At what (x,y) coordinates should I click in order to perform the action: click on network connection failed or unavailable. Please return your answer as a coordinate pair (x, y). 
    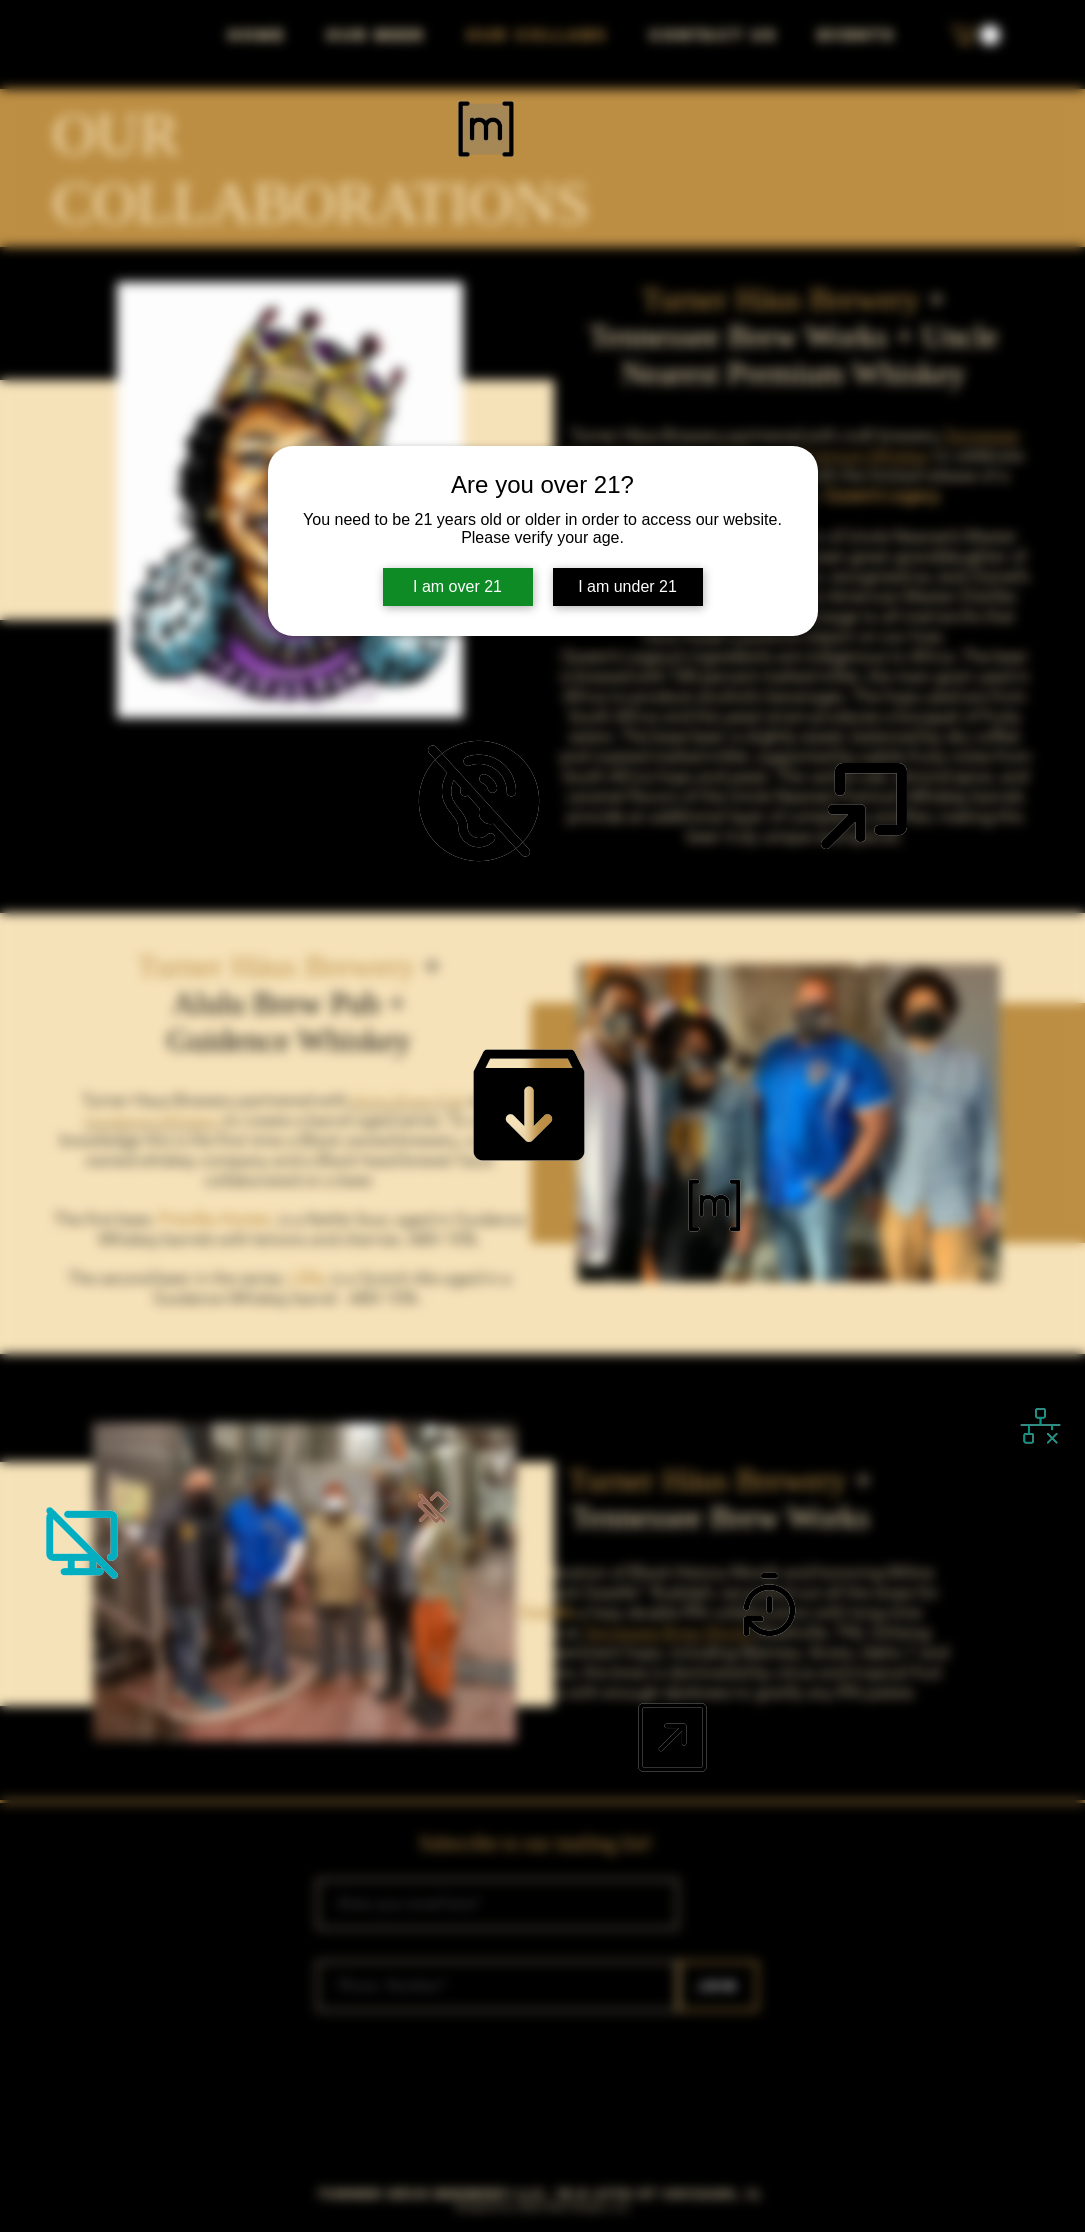
    Looking at the image, I should click on (1040, 1426).